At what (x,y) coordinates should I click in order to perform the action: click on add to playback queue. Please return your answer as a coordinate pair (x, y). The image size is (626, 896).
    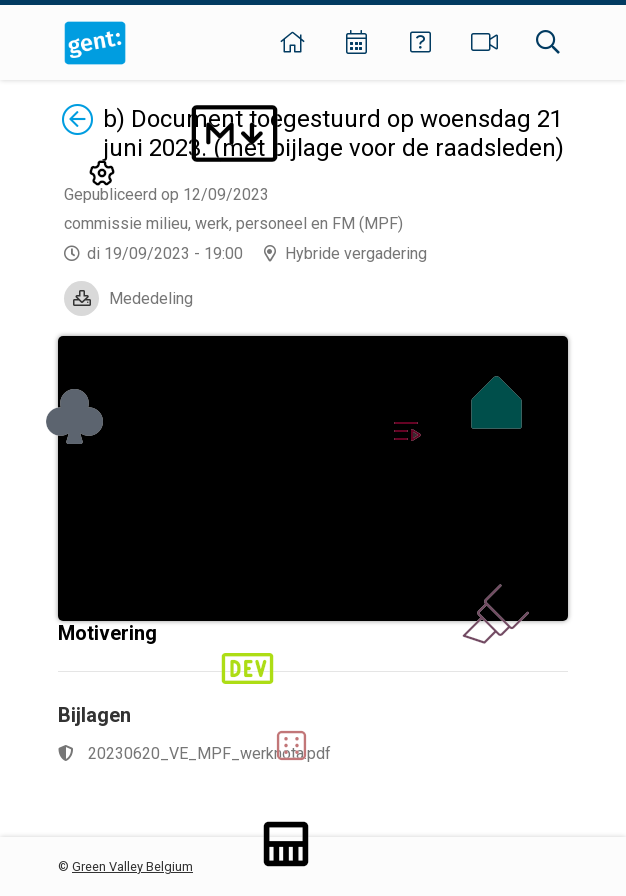
    Looking at the image, I should click on (406, 431).